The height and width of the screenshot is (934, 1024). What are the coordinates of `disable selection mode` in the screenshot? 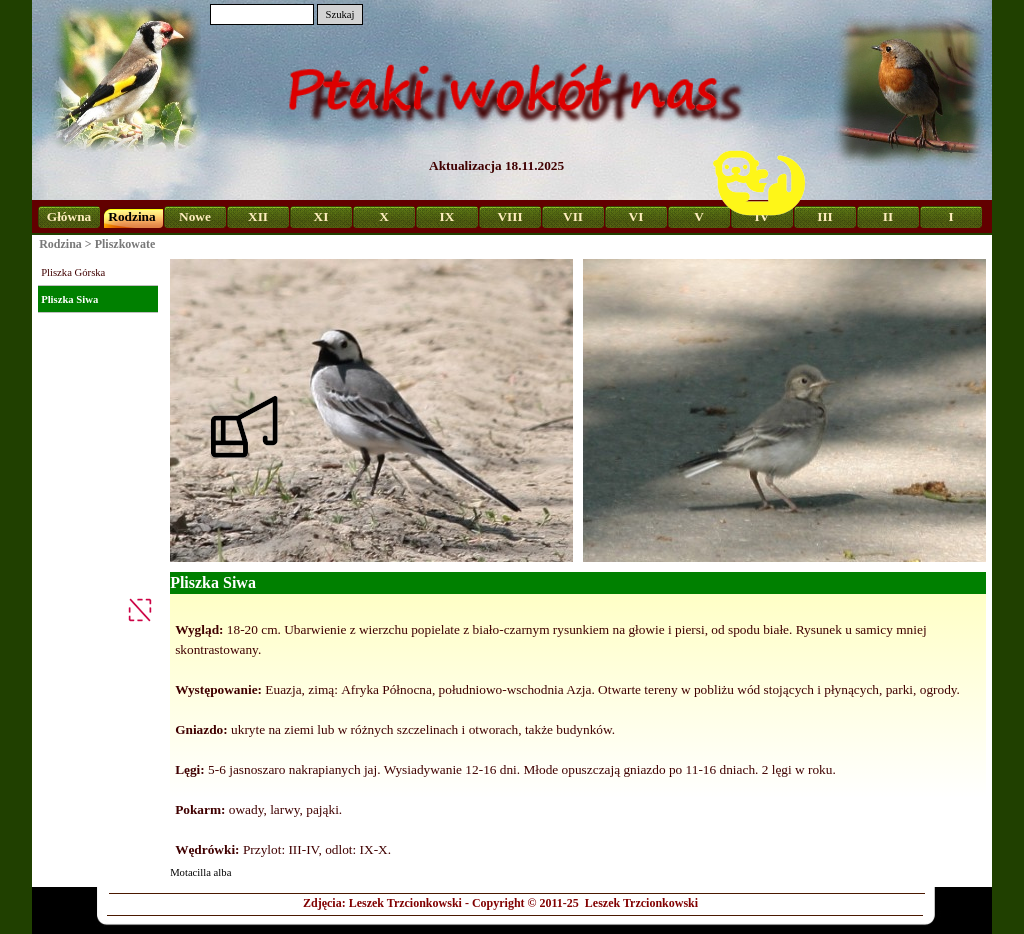 It's located at (140, 610).